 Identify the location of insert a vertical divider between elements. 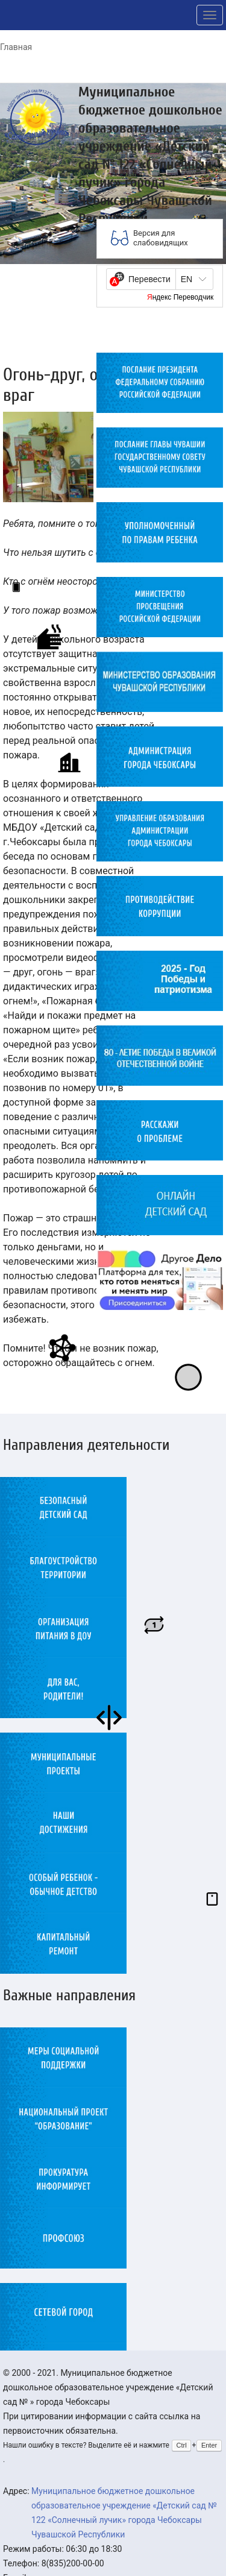
(109, 1718).